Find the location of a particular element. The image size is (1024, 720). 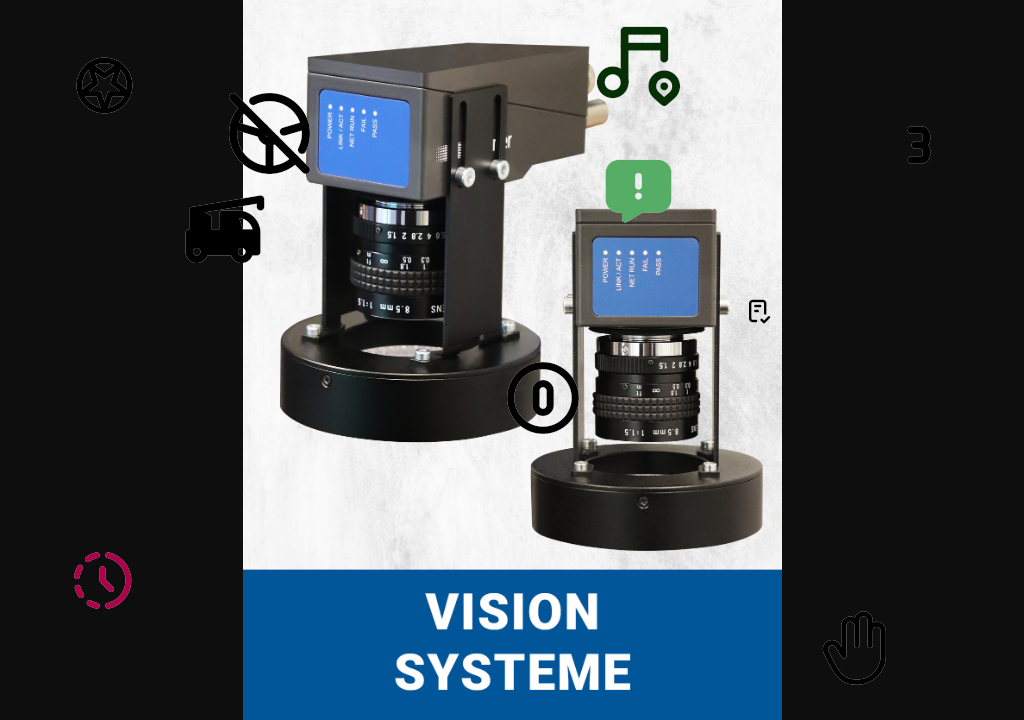

indicates step 3 in a multi-step process is located at coordinates (919, 145).